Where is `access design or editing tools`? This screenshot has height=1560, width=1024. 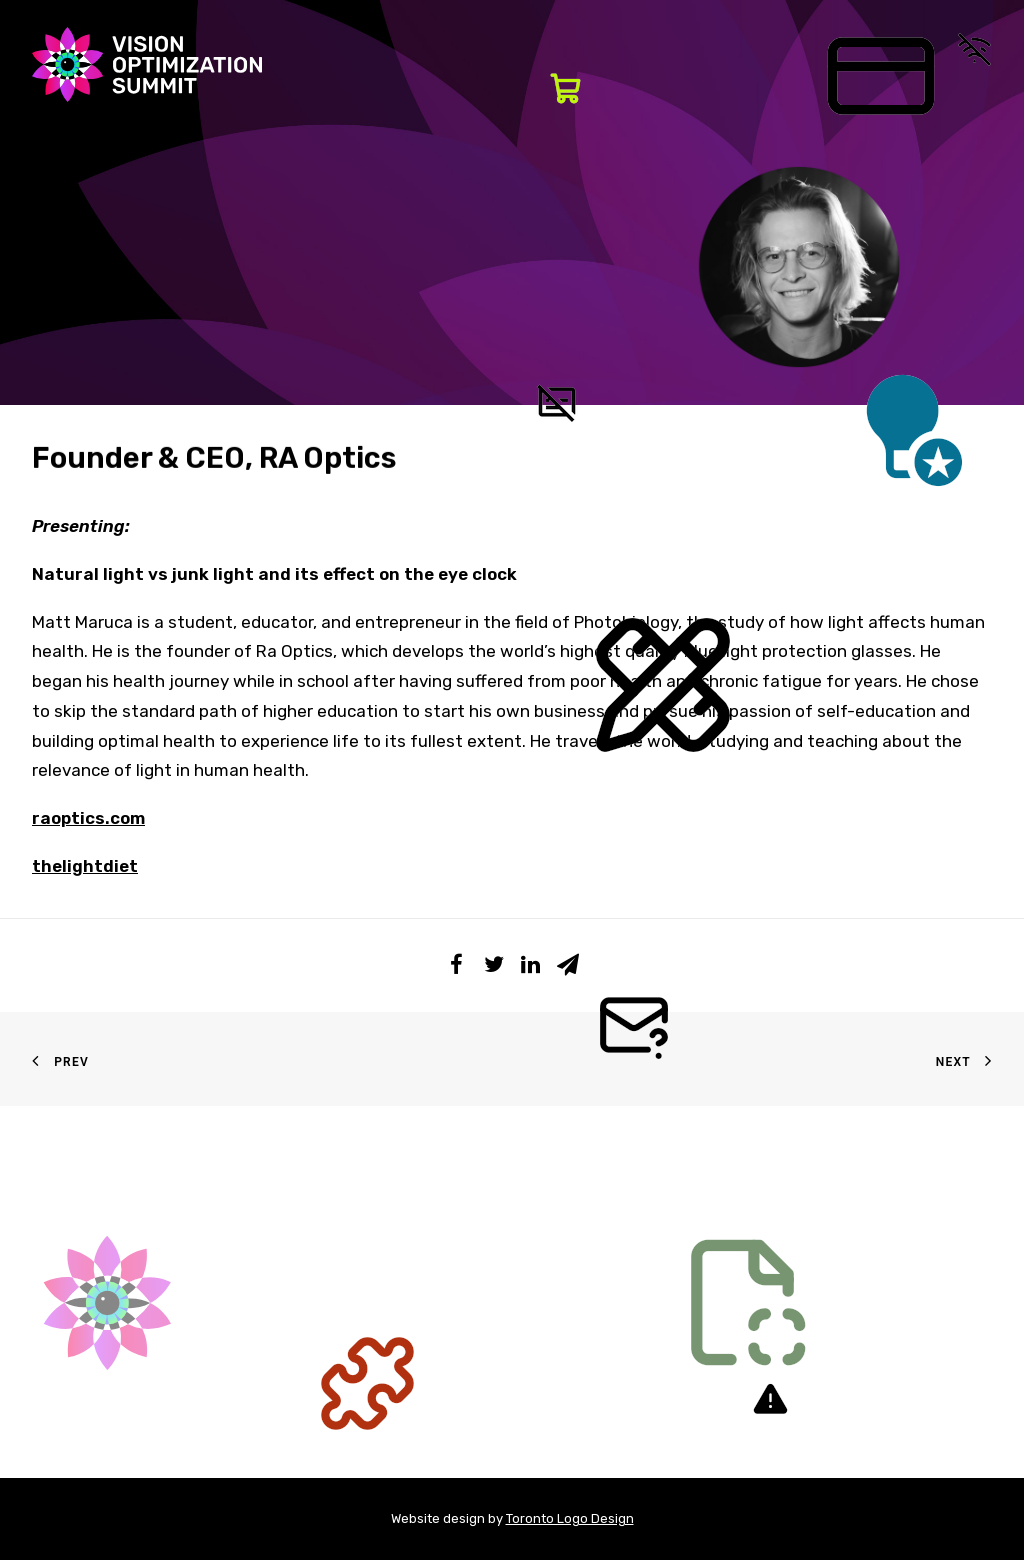
access design or editing tools is located at coordinates (663, 685).